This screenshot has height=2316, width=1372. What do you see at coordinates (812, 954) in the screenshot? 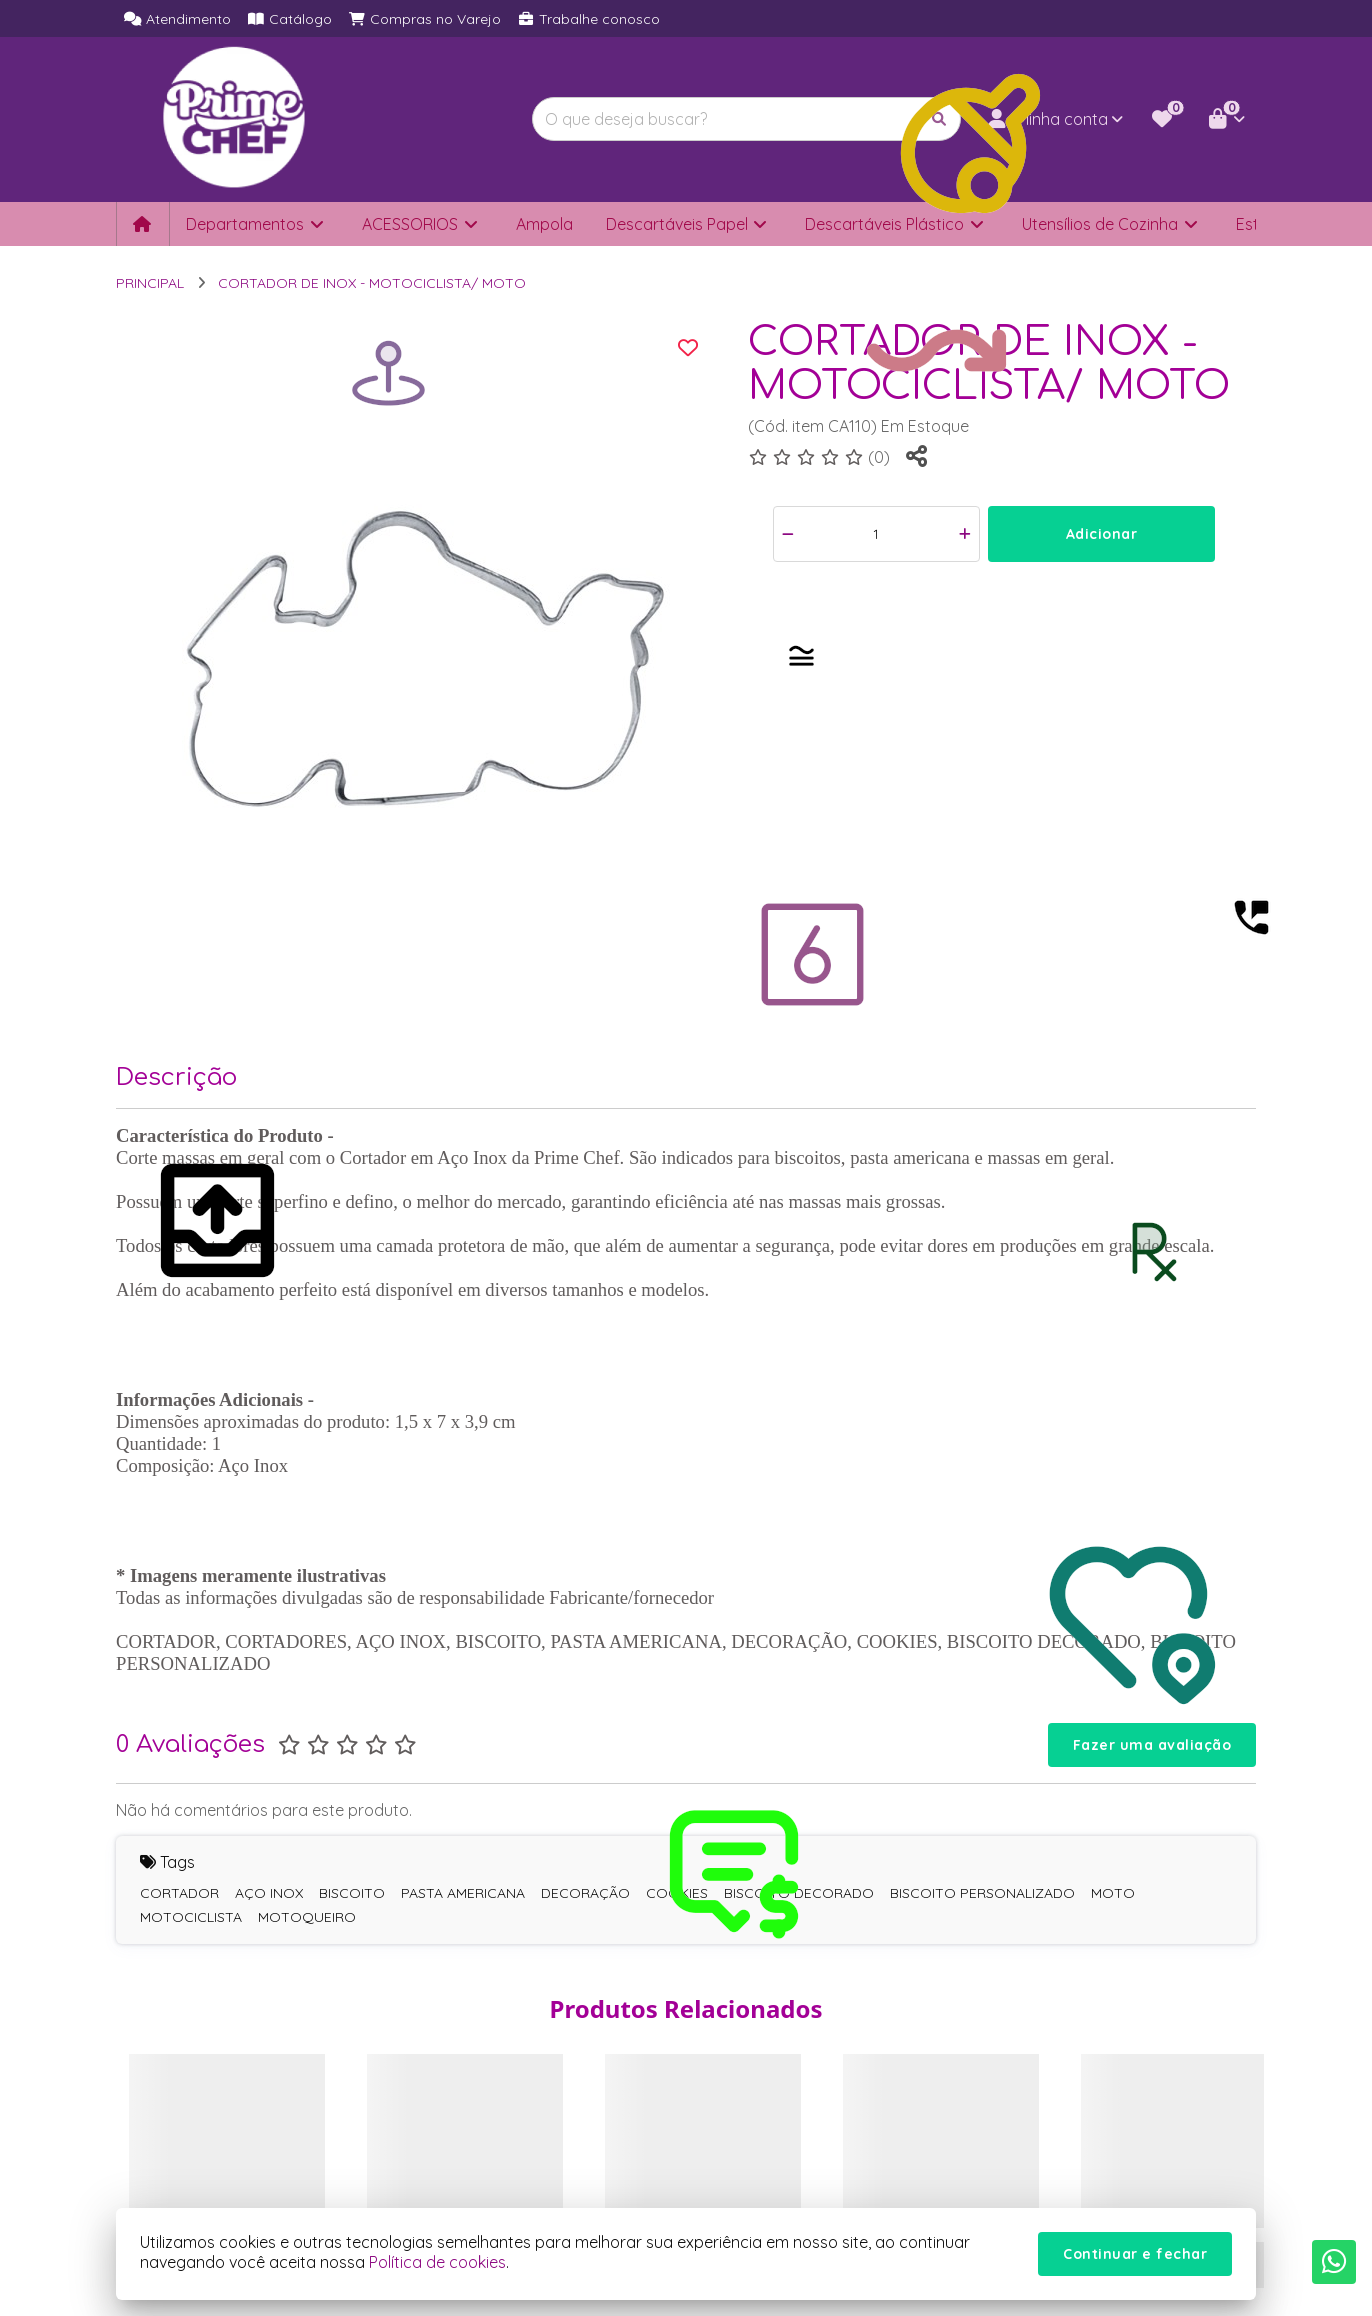
I see `select or input the number six` at bounding box center [812, 954].